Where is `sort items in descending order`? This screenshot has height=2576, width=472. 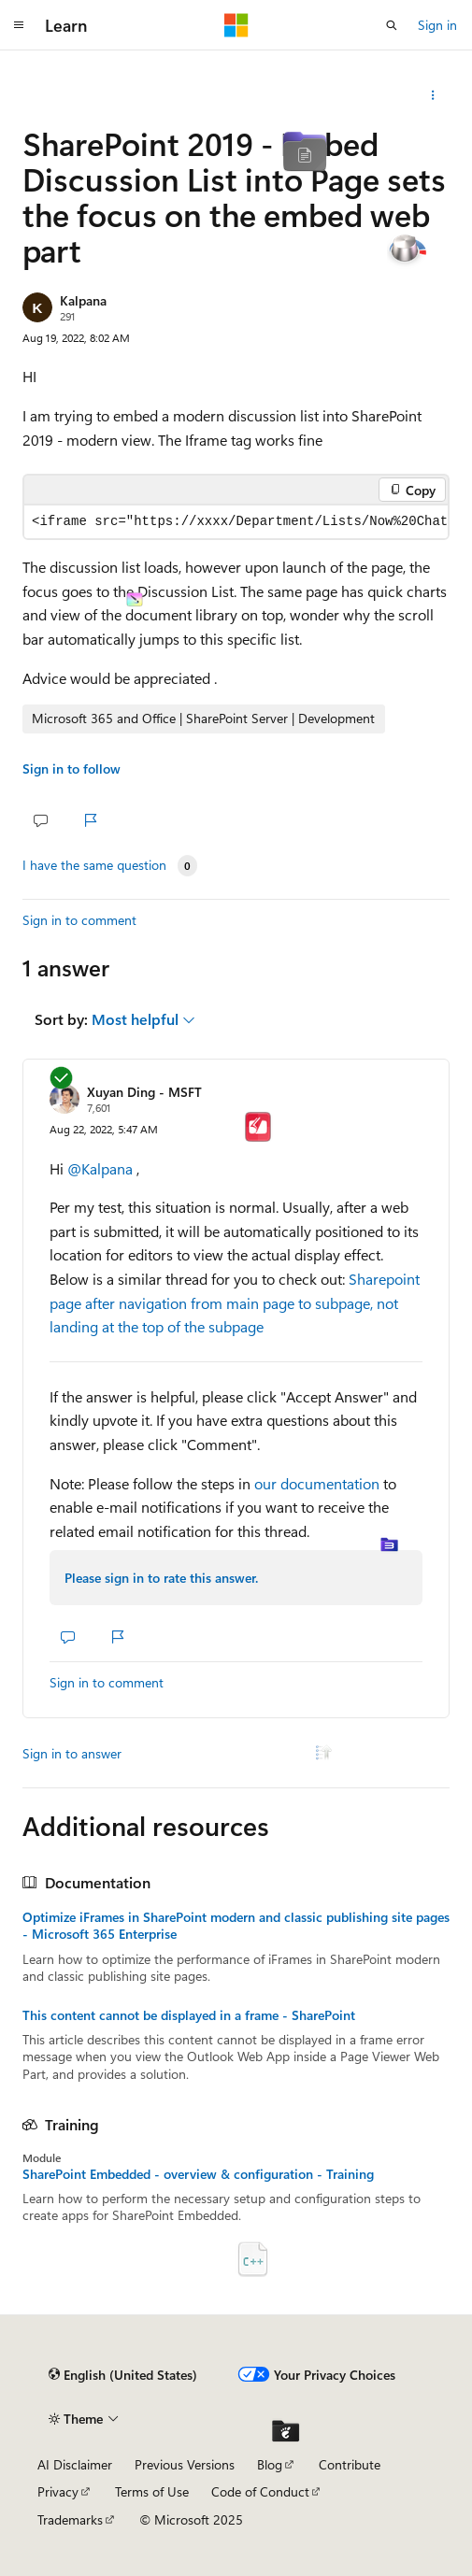
sort items in descending order is located at coordinates (324, 1753).